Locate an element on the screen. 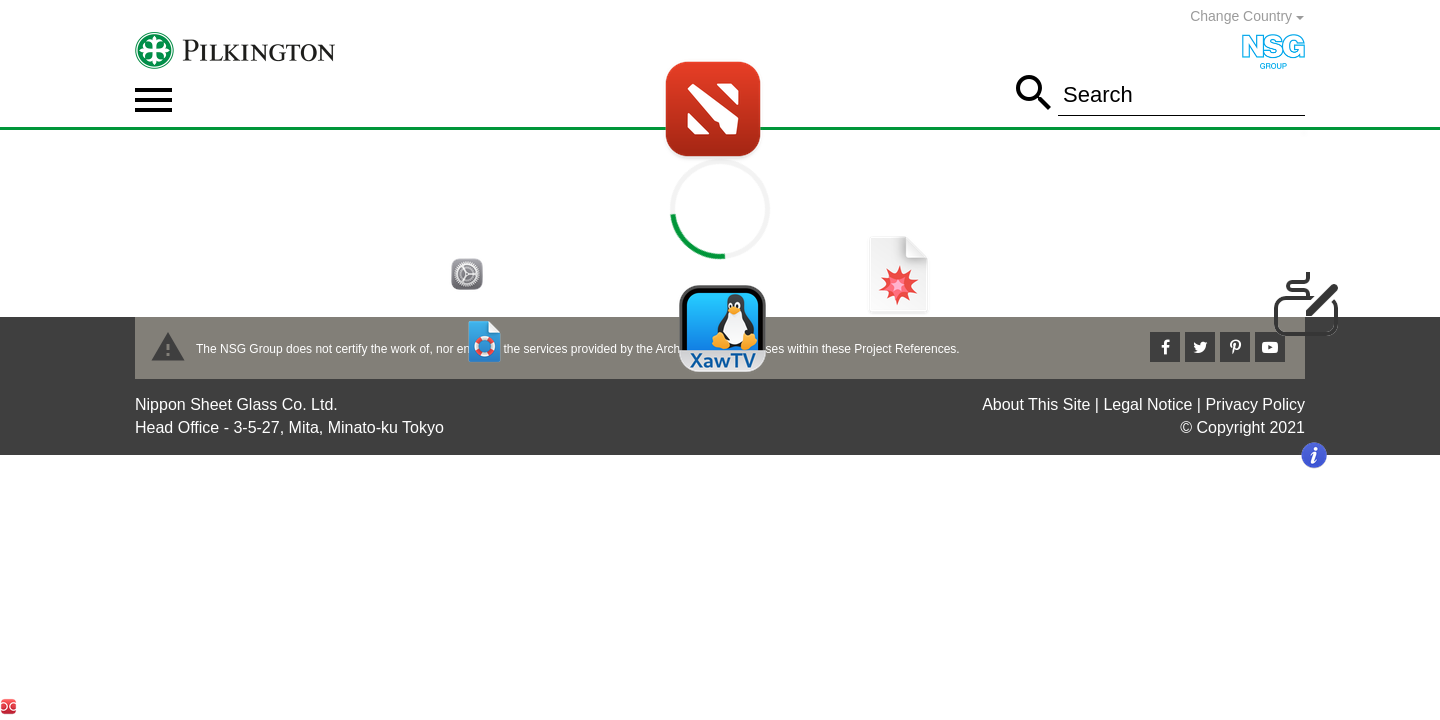 Image resolution: width=1440 pixels, height=720 pixels. view more information about this item is located at coordinates (1314, 455).